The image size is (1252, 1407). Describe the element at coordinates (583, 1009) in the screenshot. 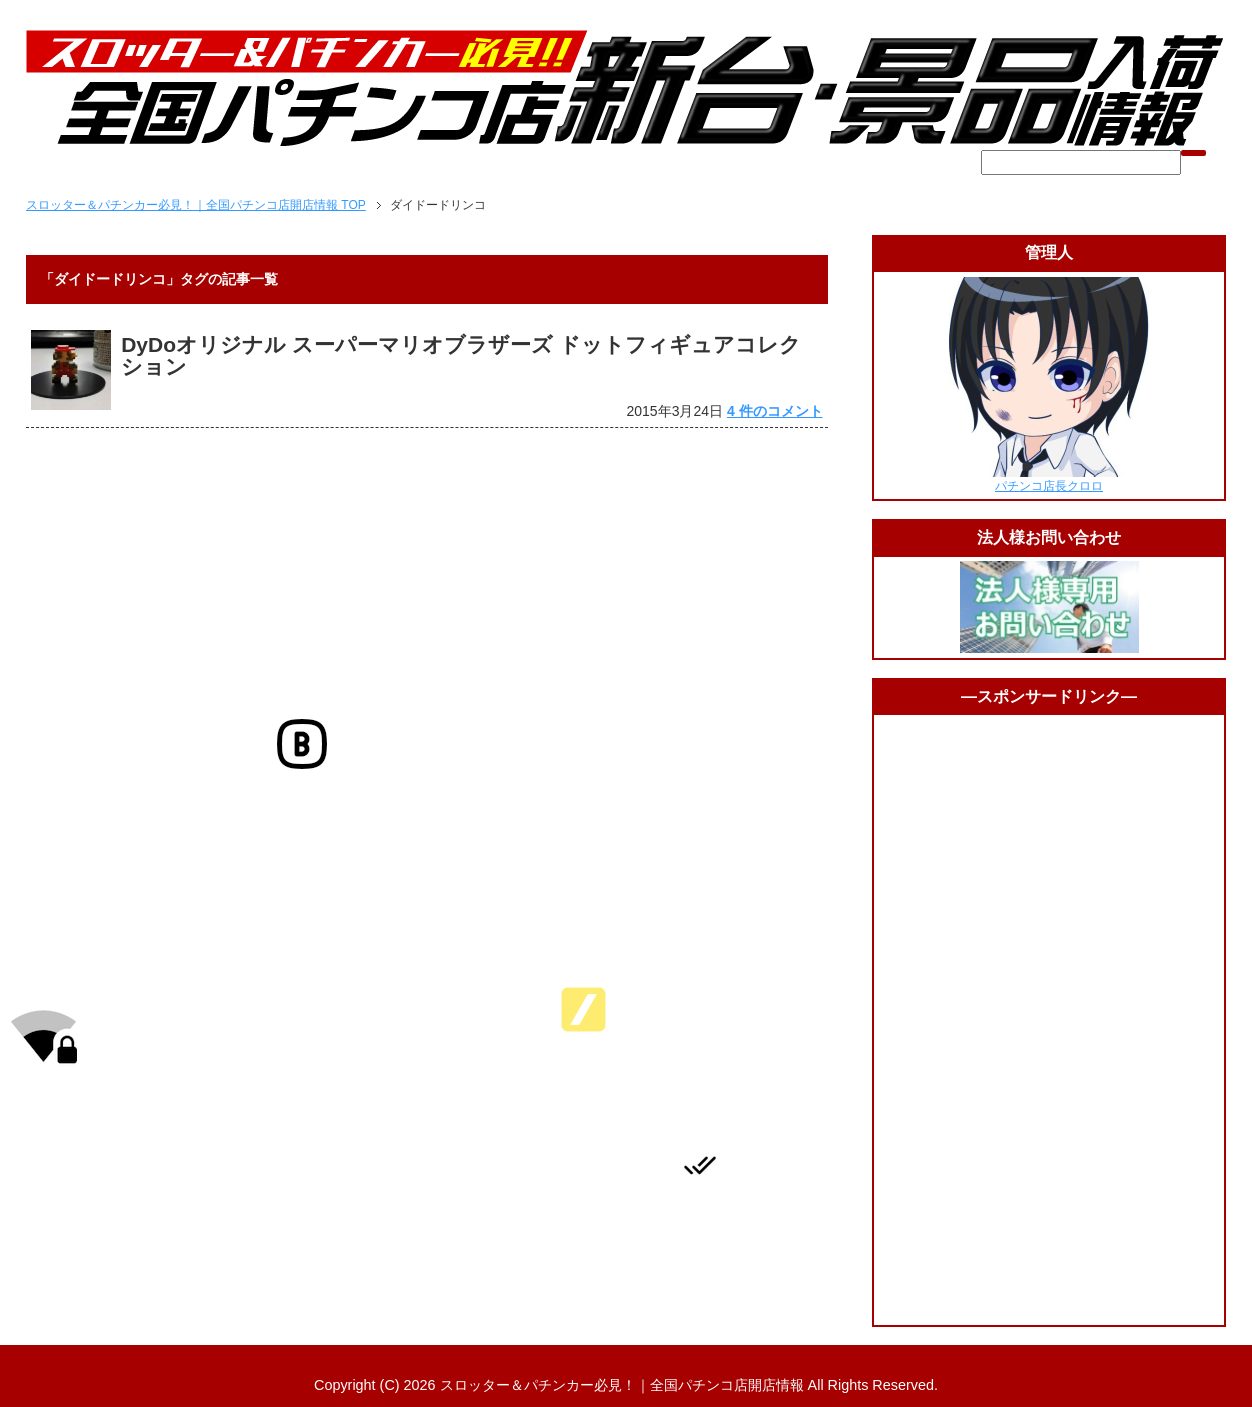

I see `access slash commands` at that location.